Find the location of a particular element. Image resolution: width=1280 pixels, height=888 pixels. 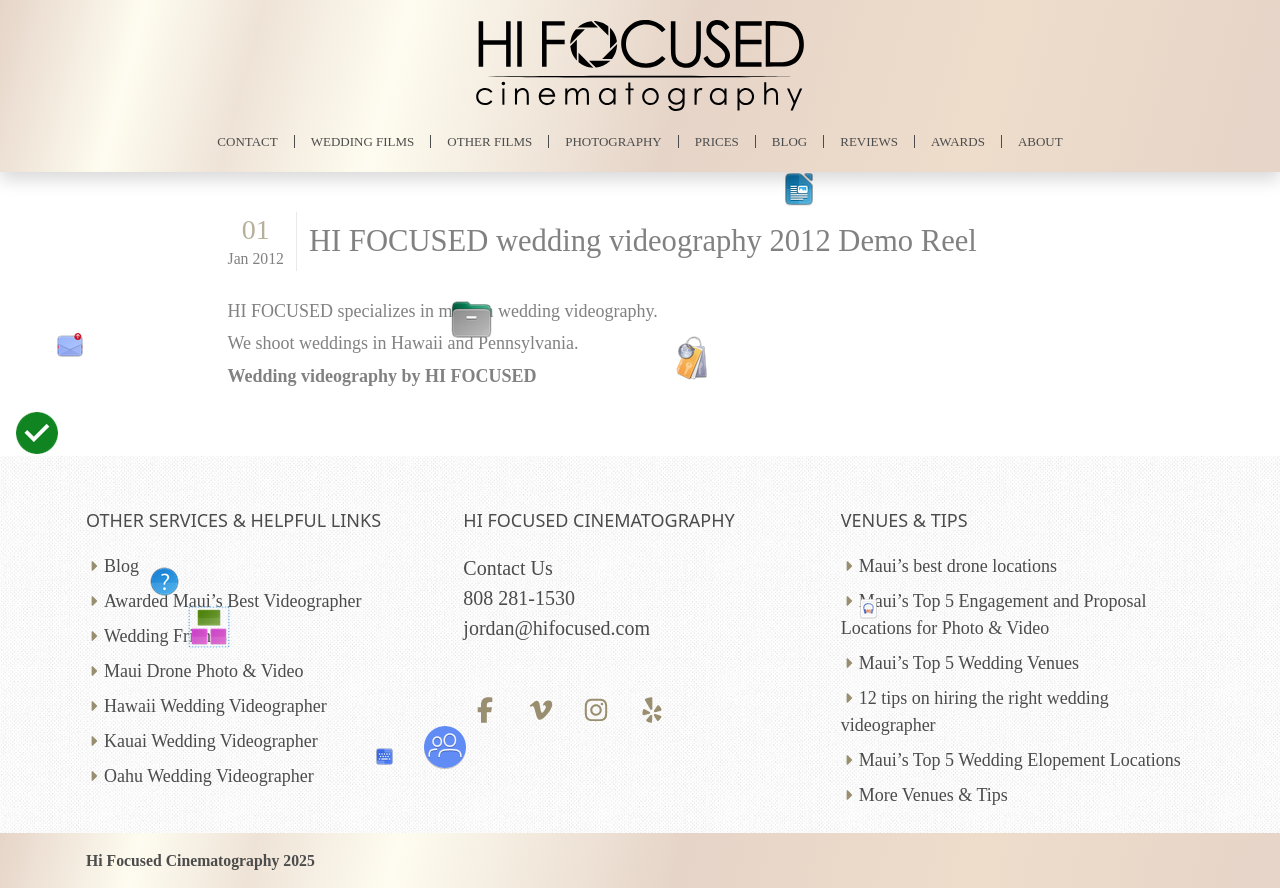

confirm or accept an action is located at coordinates (37, 433).